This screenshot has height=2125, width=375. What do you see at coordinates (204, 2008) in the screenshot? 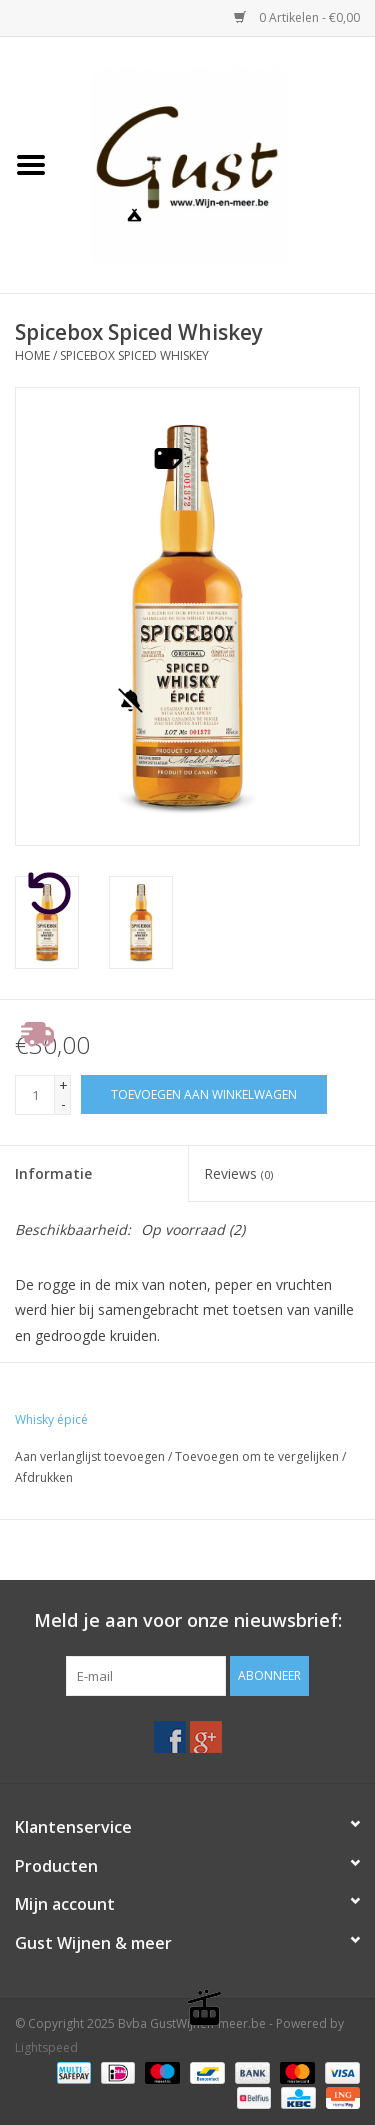
I see `view tram or cable car transit options` at bounding box center [204, 2008].